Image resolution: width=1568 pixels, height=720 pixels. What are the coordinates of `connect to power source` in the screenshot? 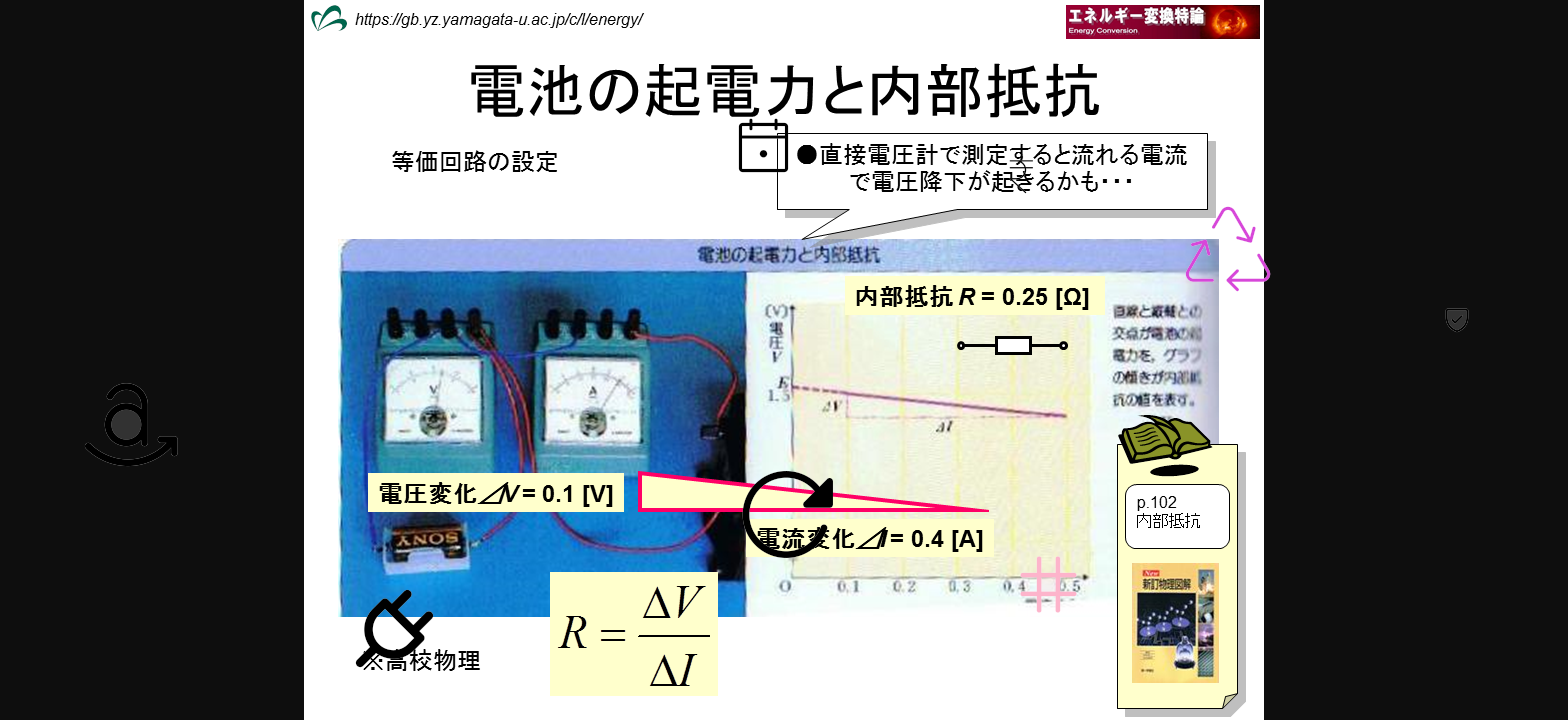 It's located at (394, 628).